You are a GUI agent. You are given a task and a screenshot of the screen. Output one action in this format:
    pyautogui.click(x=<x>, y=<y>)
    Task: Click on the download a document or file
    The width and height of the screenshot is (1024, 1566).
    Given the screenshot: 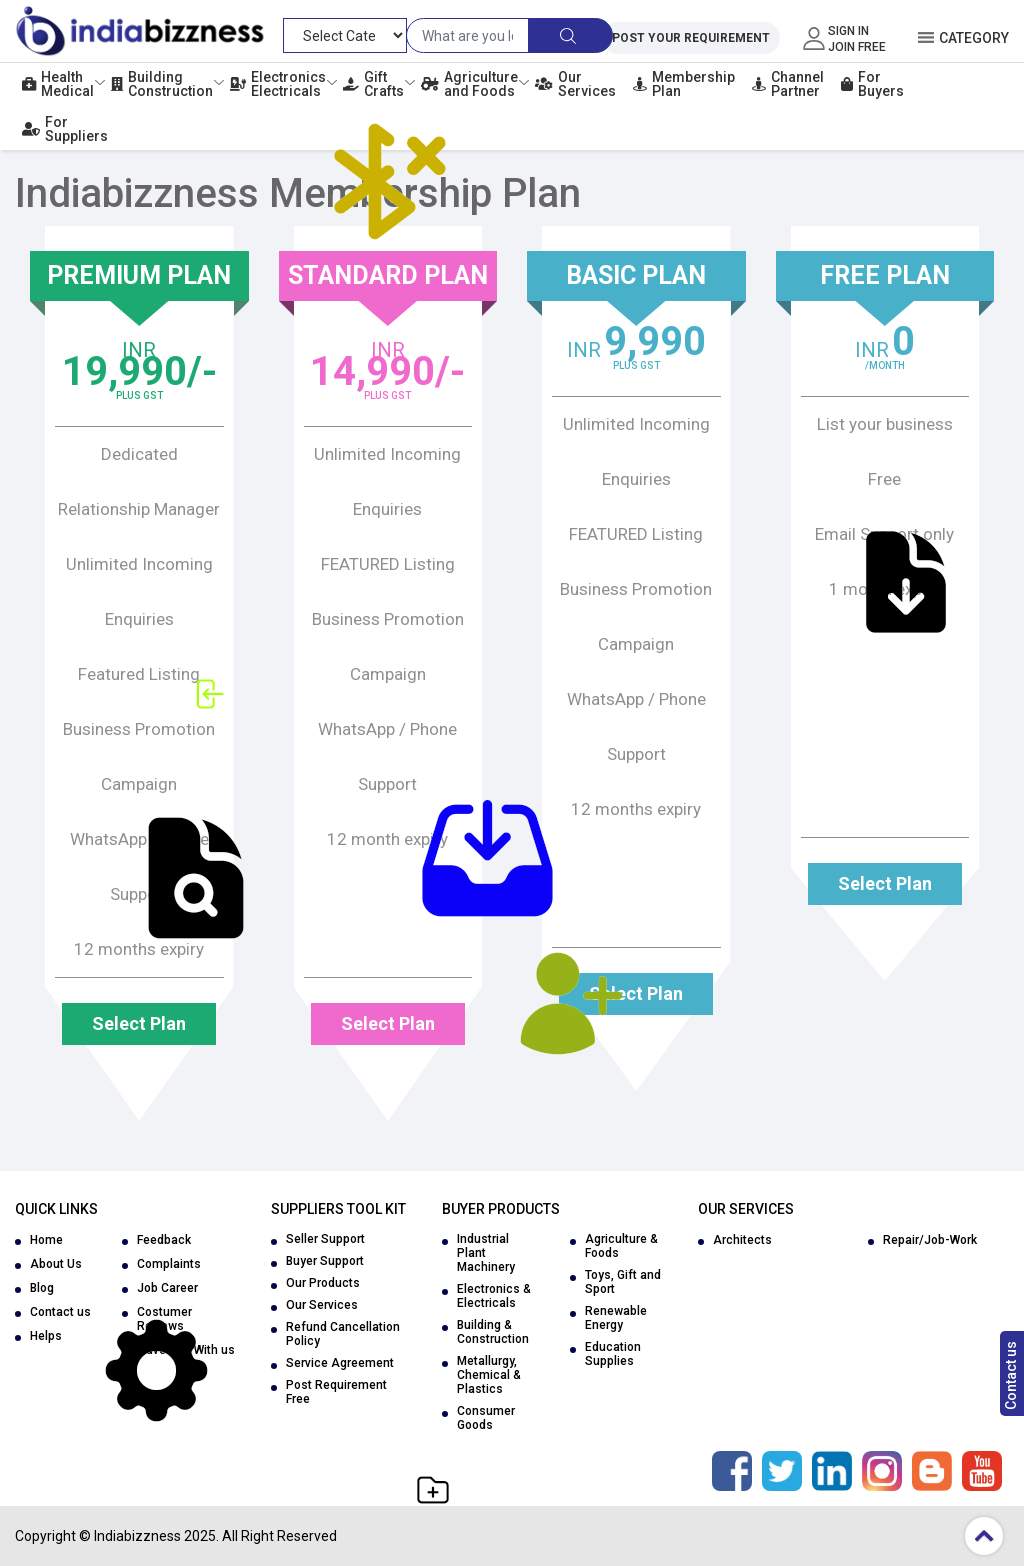 What is the action you would take?
    pyautogui.click(x=906, y=582)
    